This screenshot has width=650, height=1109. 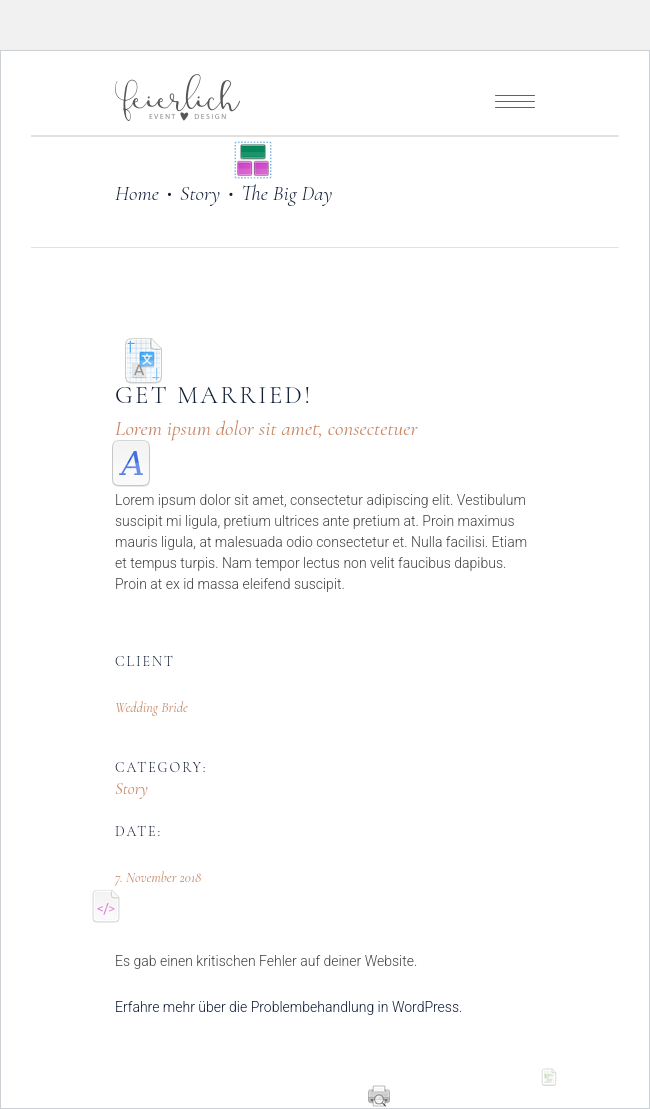 What do you see at coordinates (106, 906) in the screenshot?
I see `an XML or markup file` at bounding box center [106, 906].